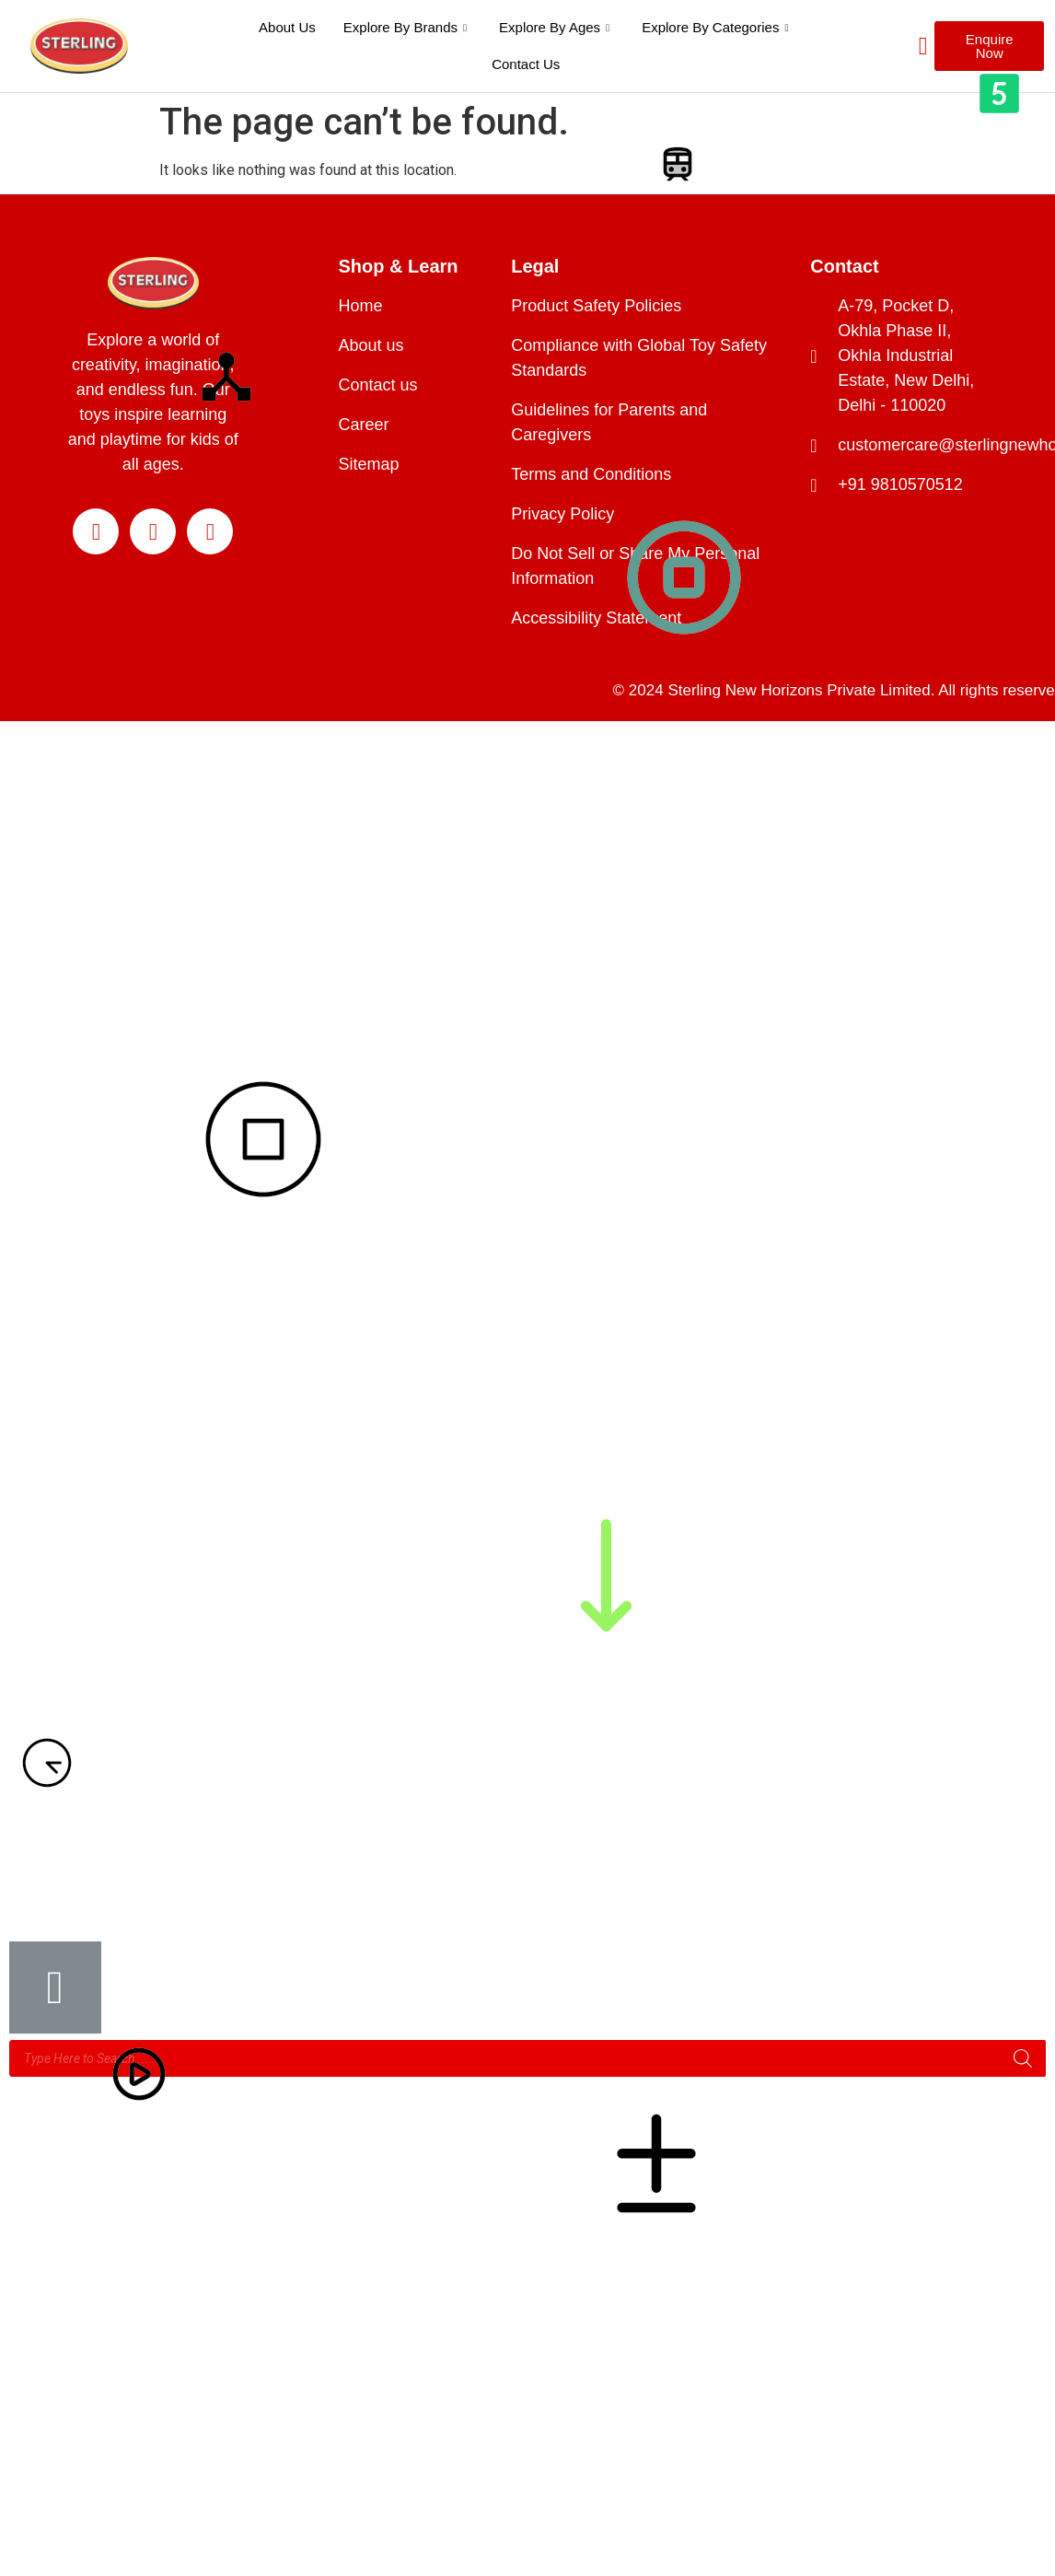 The height and width of the screenshot is (2576, 1055). Describe the element at coordinates (656, 2163) in the screenshot. I see `view differences between file versions` at that location.